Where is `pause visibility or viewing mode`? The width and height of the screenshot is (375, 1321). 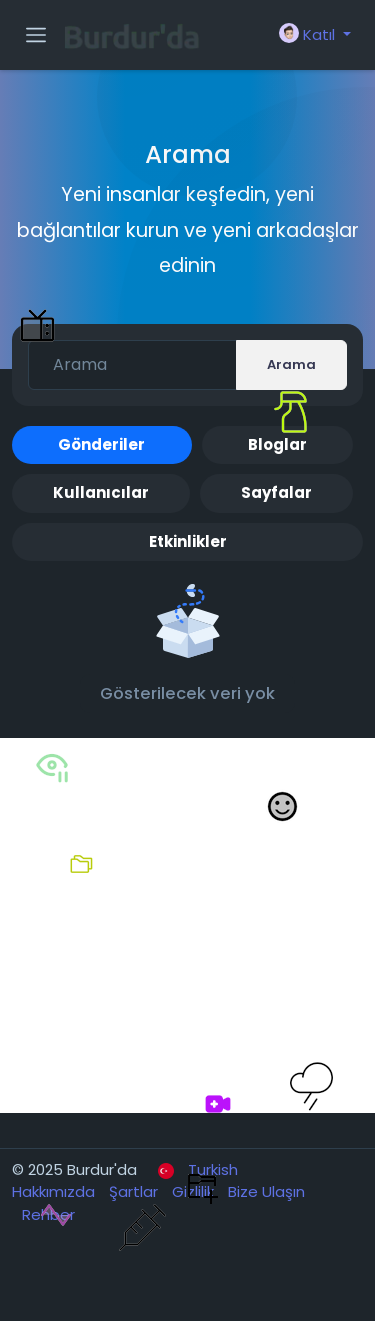
pause visibility or viewing mode is located at coordinates (52, 765).